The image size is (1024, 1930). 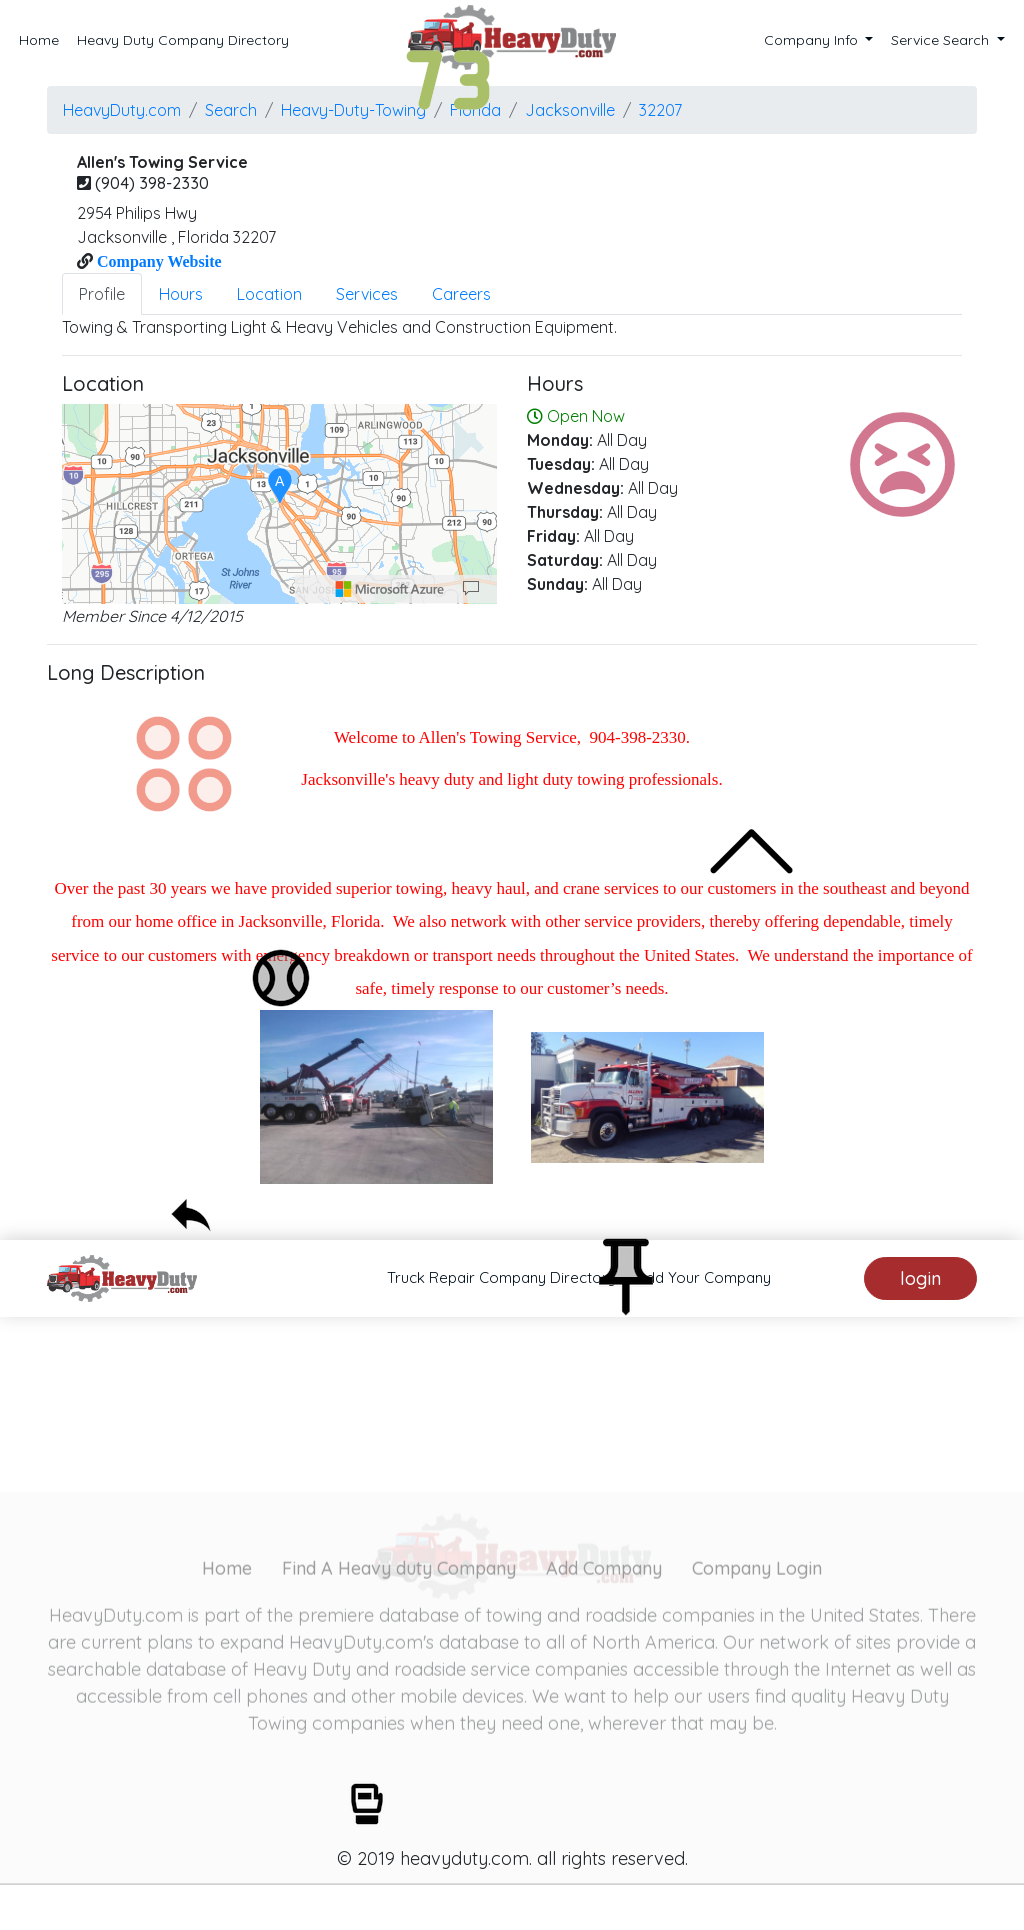 What do you see at coordinates (191, 1214) in the screenshot?
I see `reply to a message or comment` at bounding box center [191, 1214].